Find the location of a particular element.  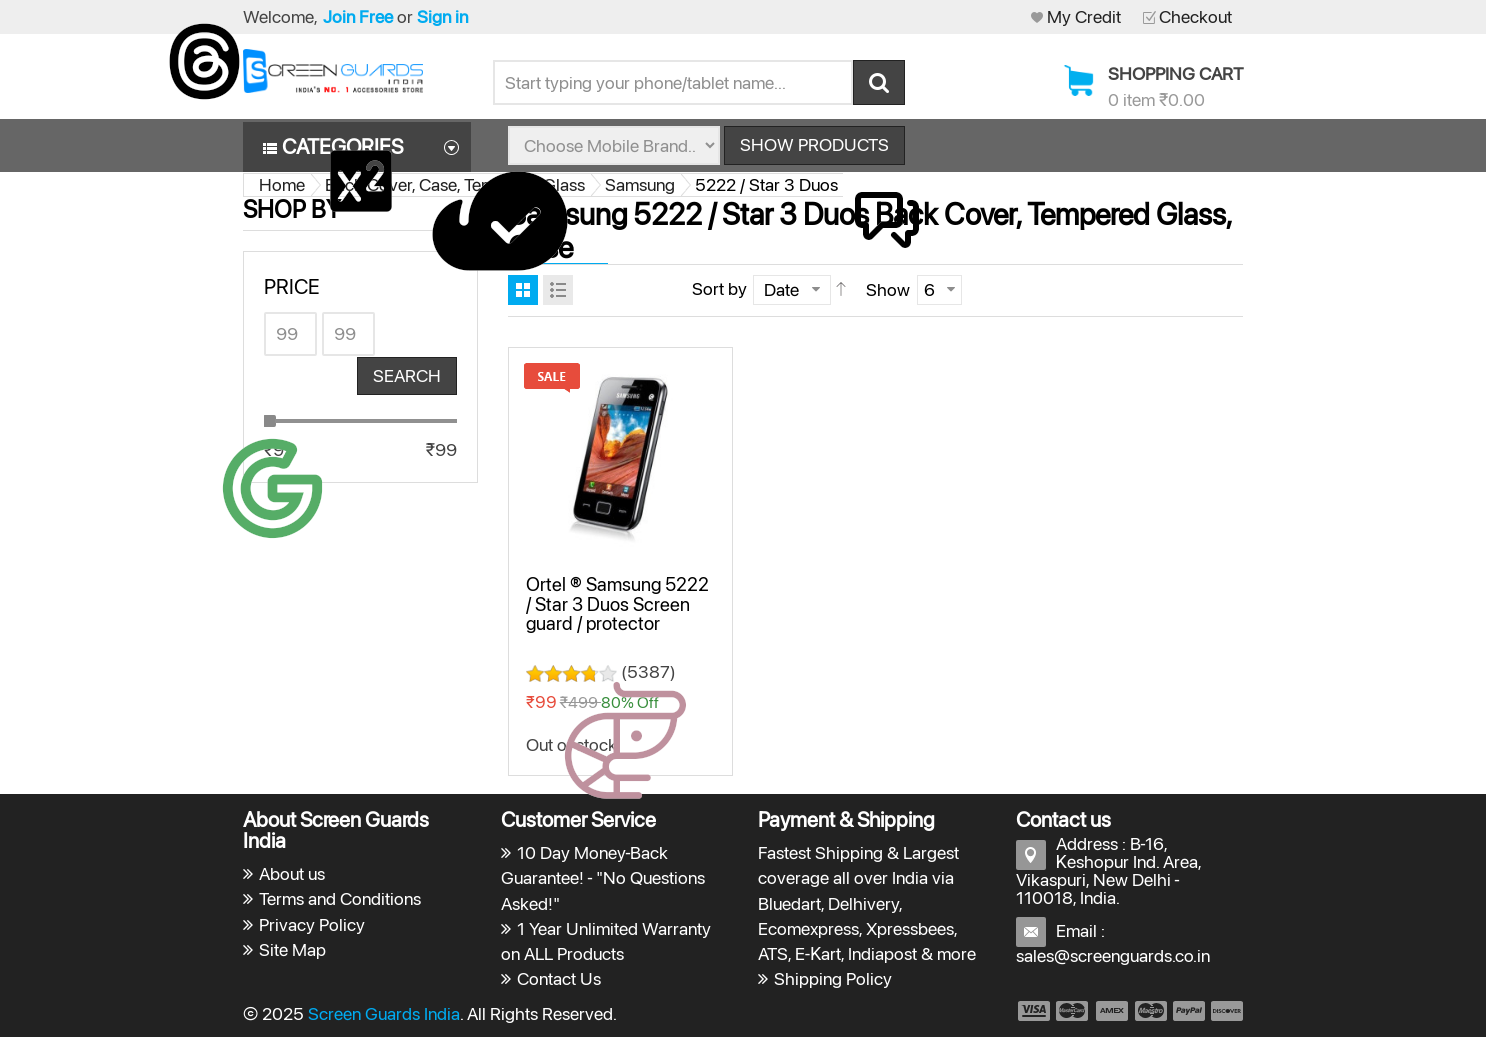

indicates seafood or shrimp menu option is located at coordinates (625, 742).